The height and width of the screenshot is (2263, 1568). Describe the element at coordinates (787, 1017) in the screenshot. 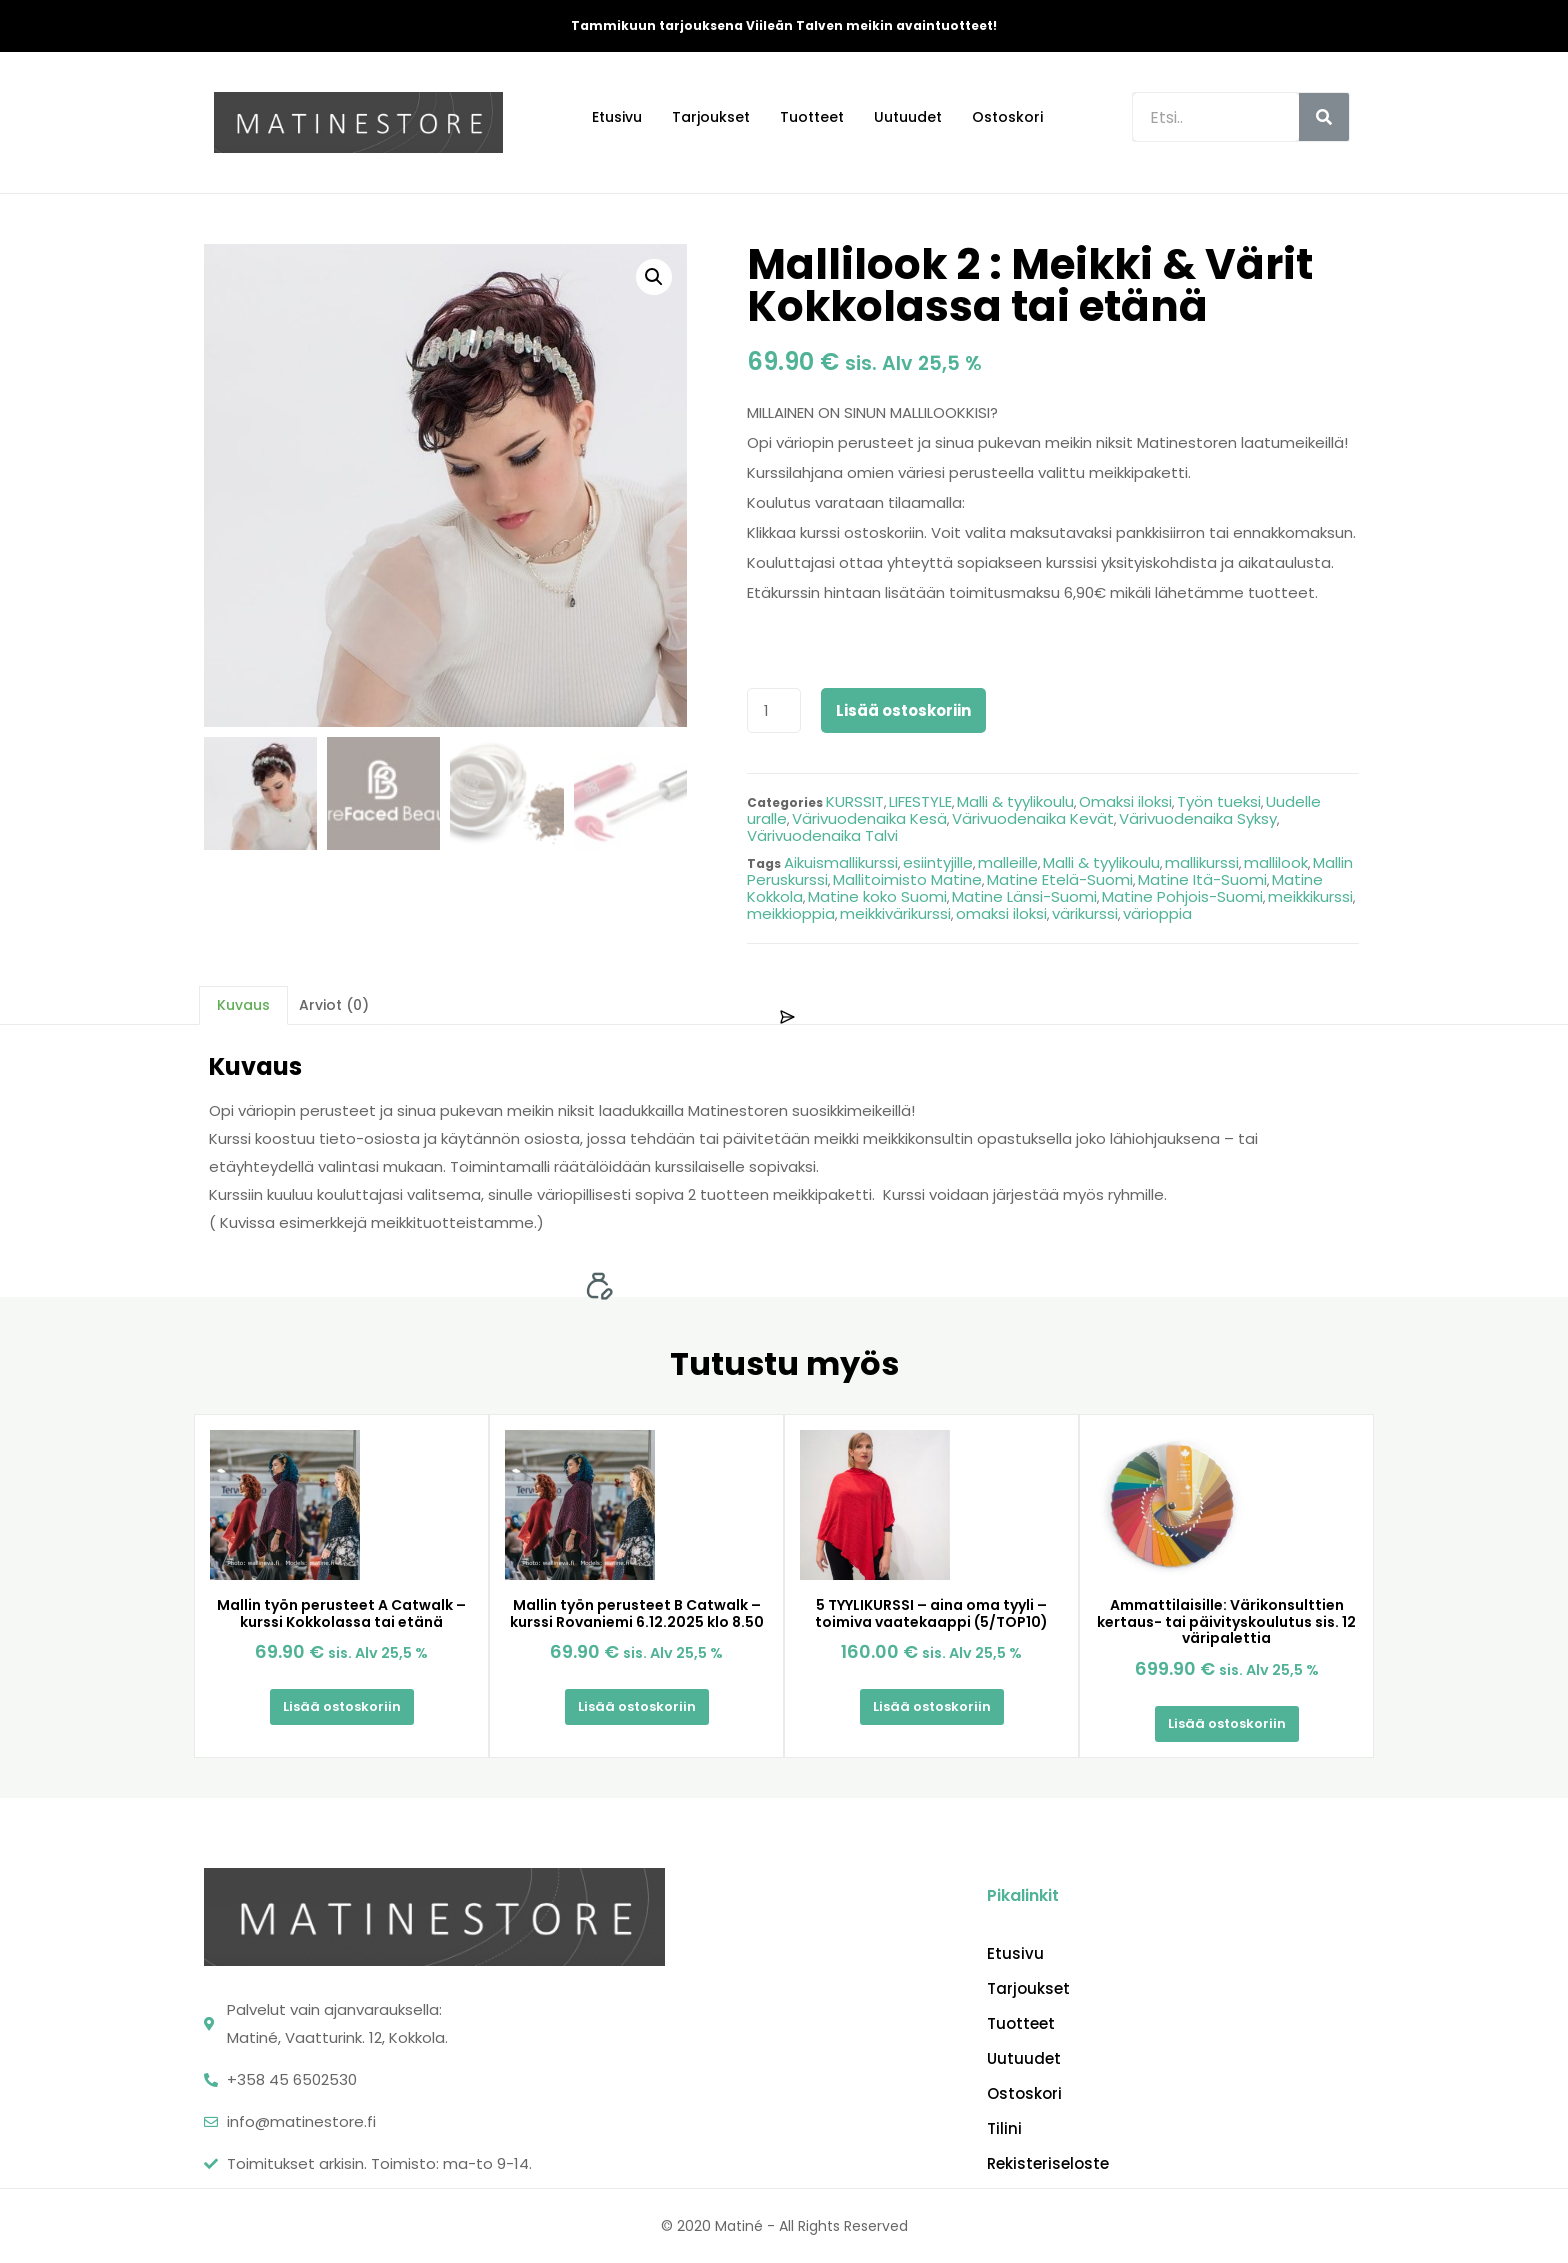

I see `send a message` at that location.